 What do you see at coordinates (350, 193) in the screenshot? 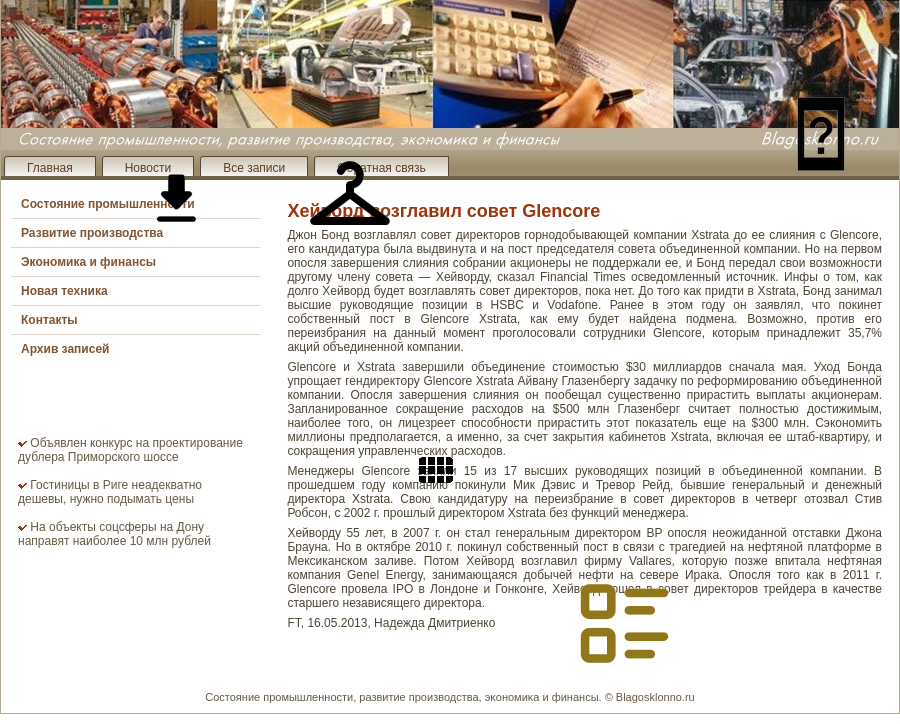
I see `access coat check or wardrobe services` at bounding box center [350, 193].